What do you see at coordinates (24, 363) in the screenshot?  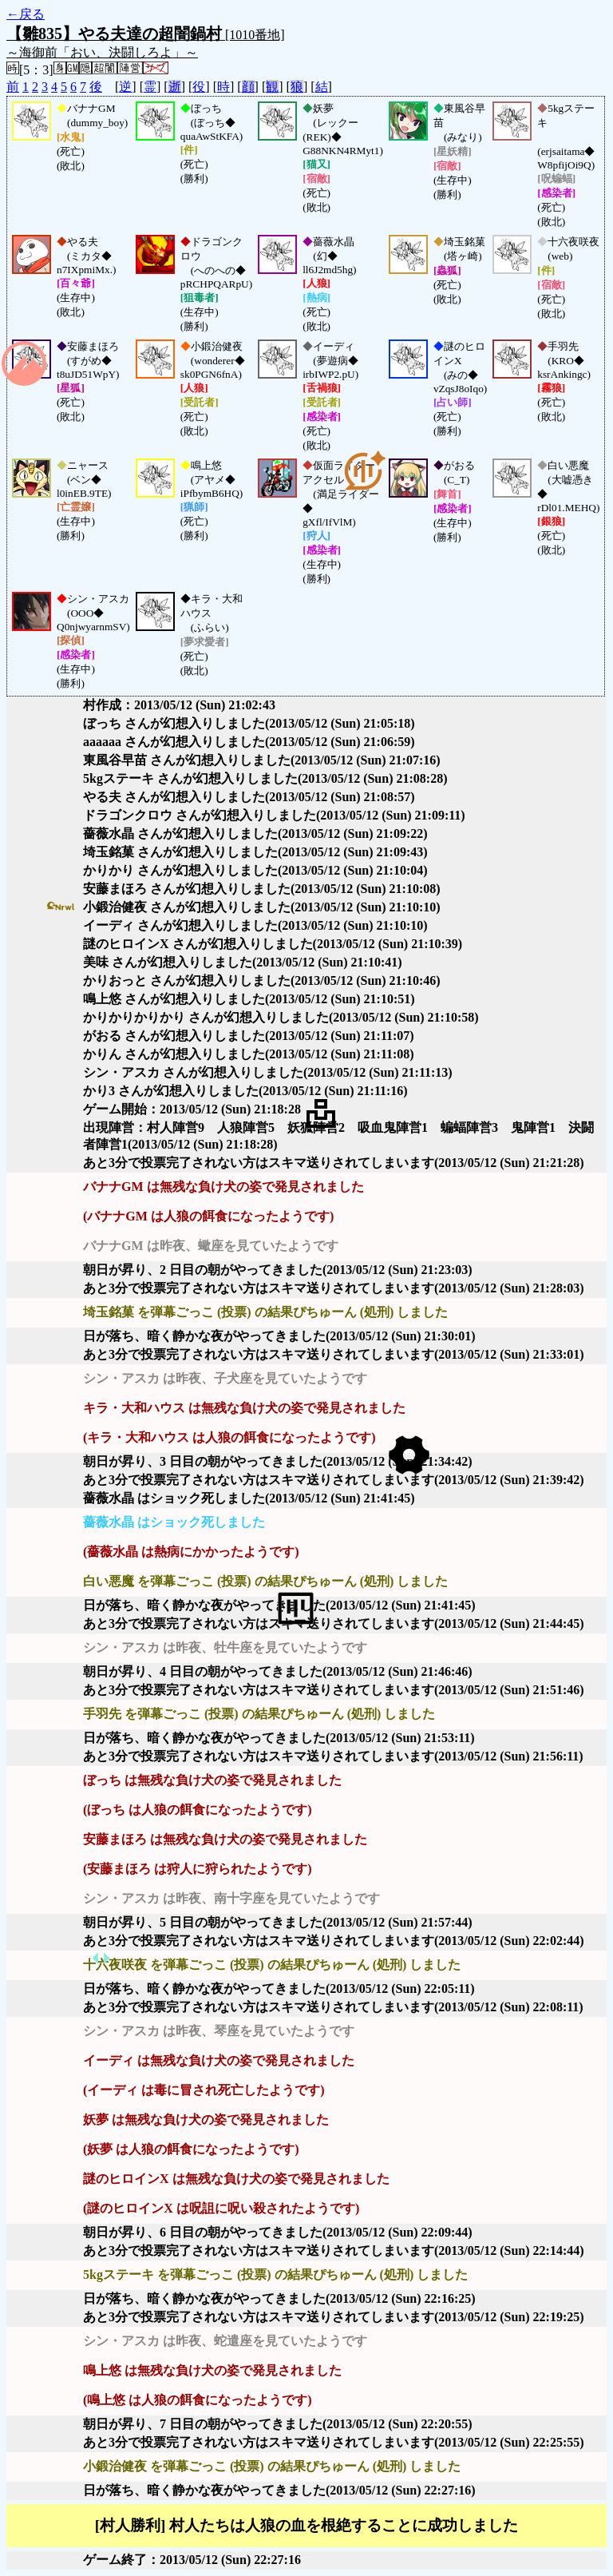 I see `cinnamon desktop environment logo` at bounding box center [24, 363].